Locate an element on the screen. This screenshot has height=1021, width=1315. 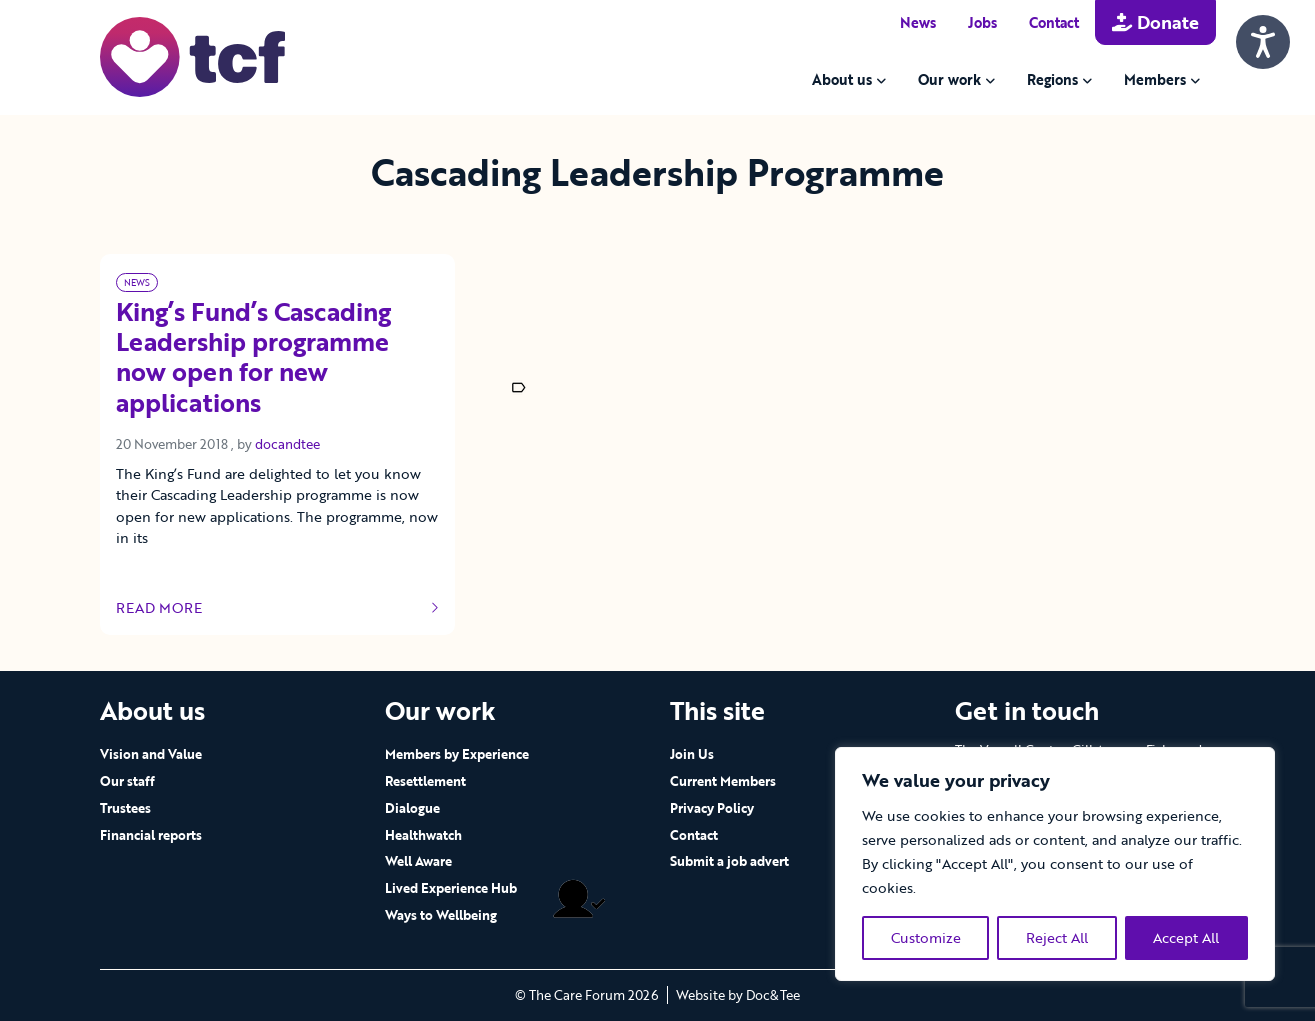
add a label or tag to an item is located at coordinates (518, 387).